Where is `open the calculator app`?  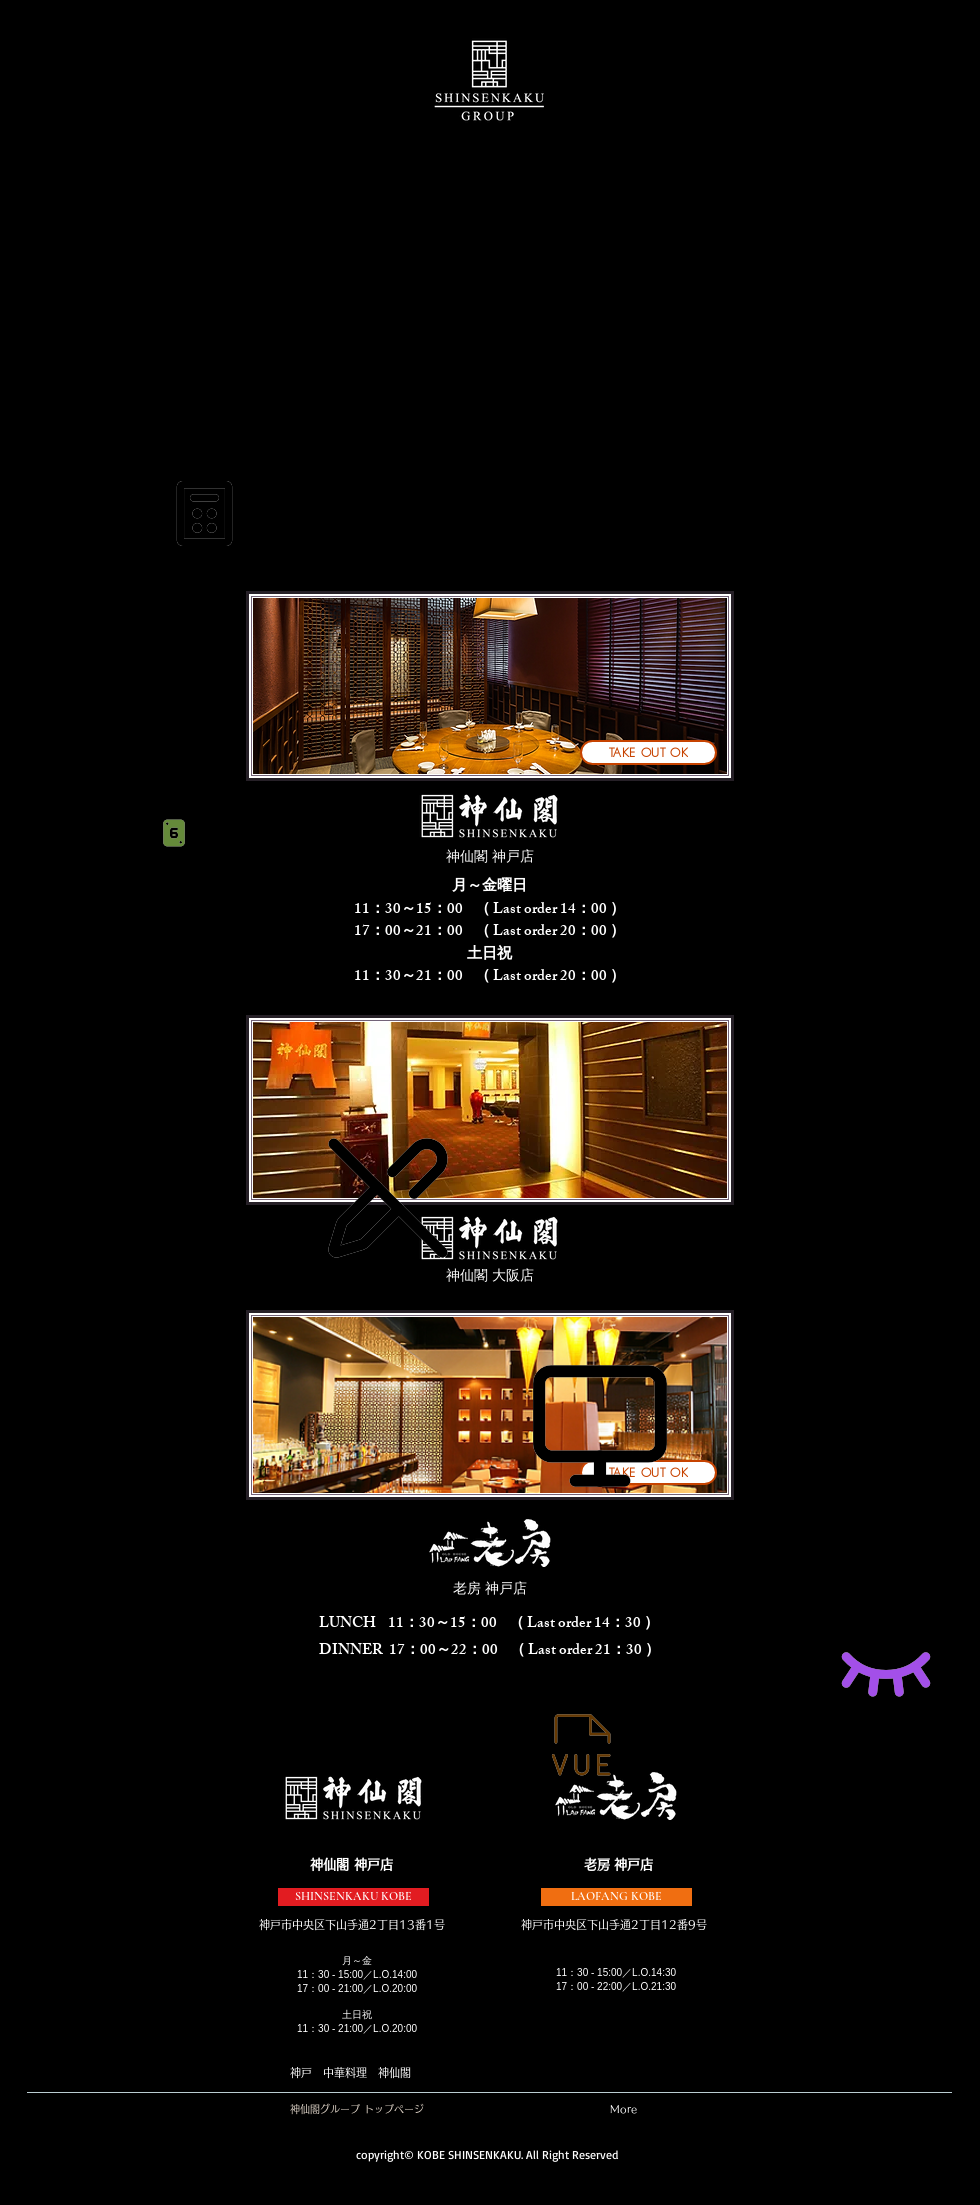 open the calculator app is located at coordinates (204, 513).